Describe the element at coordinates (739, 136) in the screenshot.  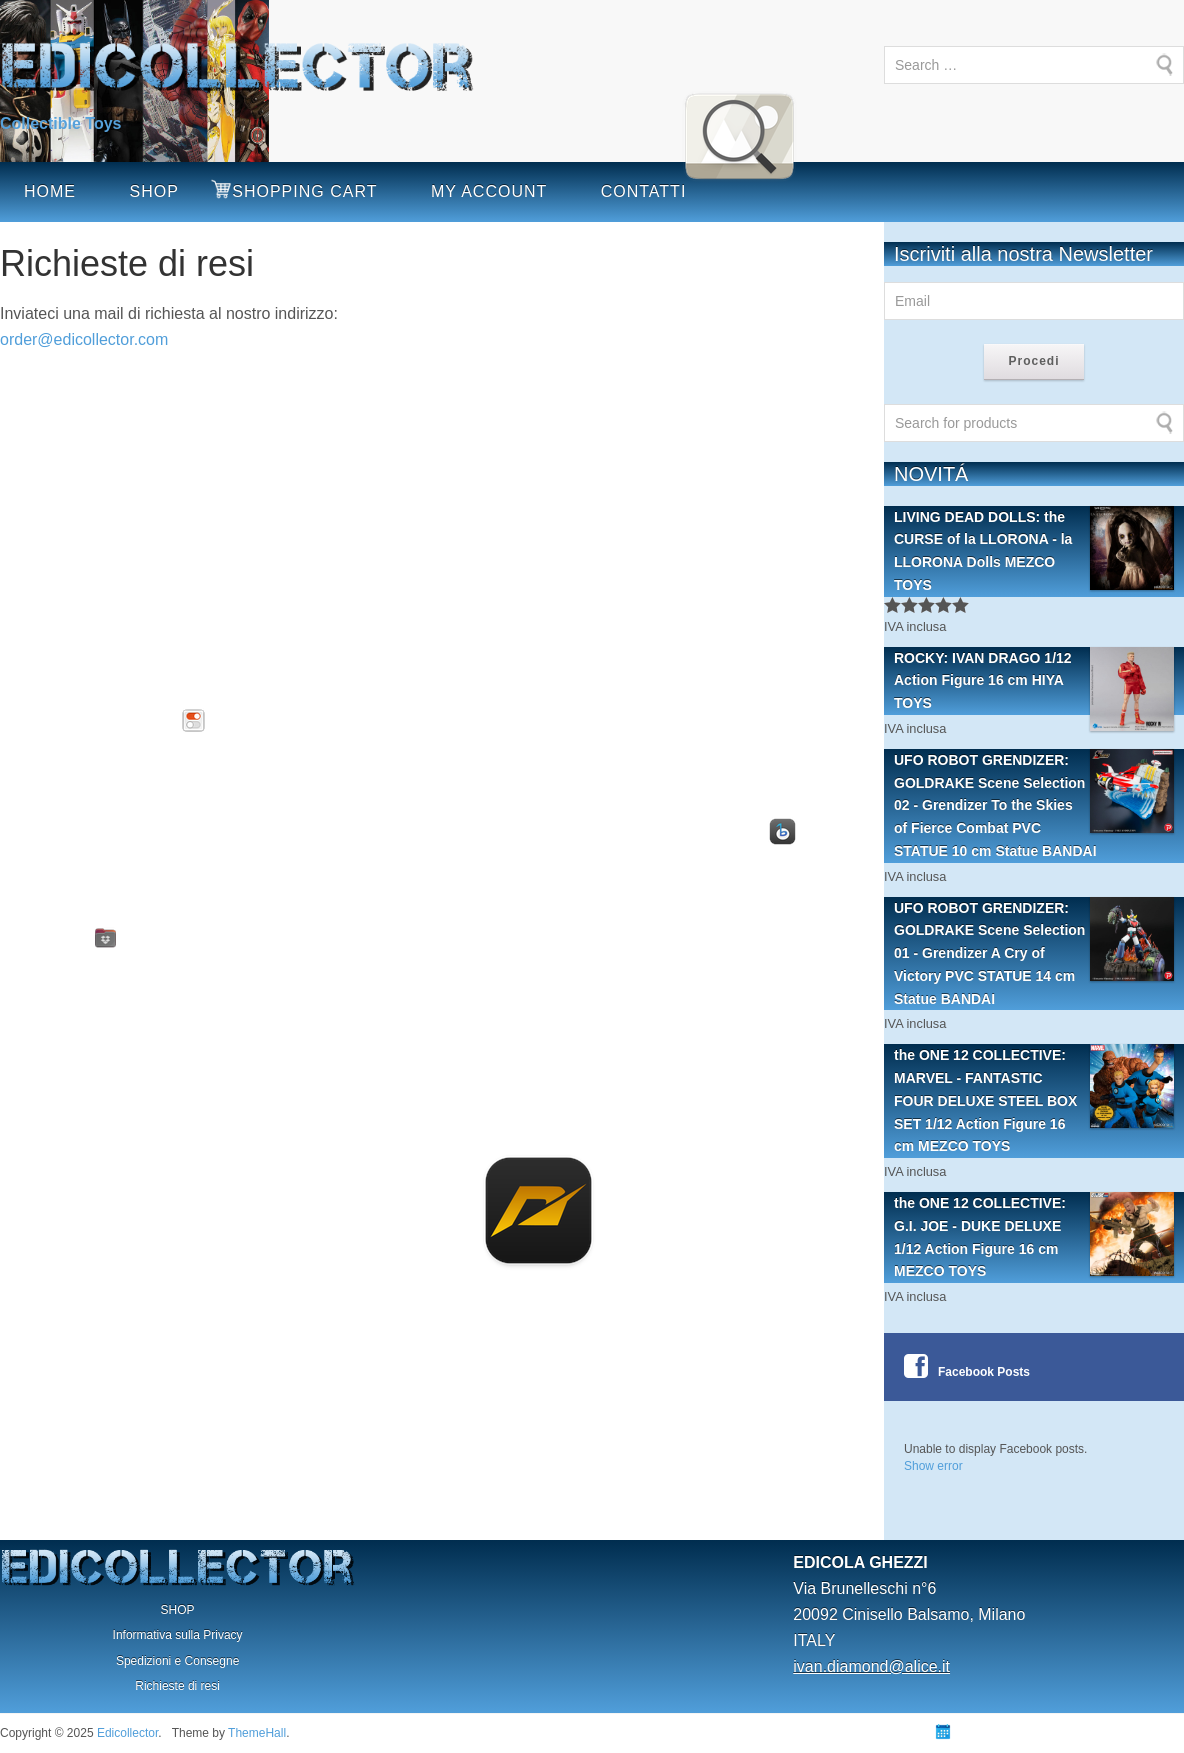
I see `open the image viewer application` at that location.